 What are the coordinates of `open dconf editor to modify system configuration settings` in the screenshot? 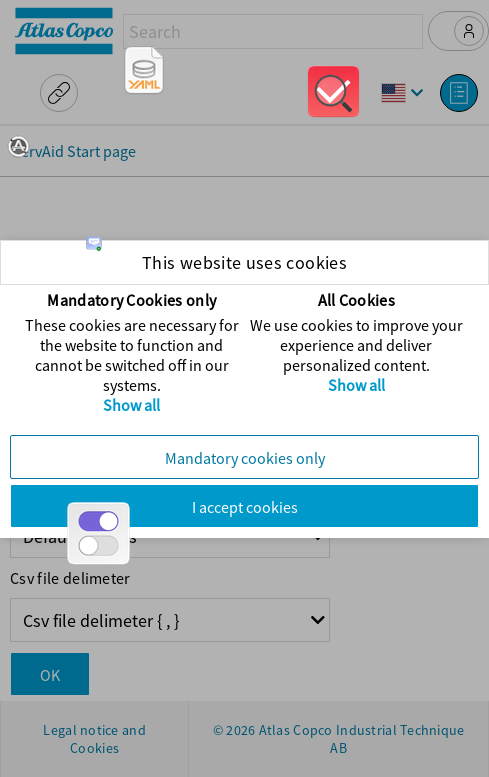 It's located at (333, 91).